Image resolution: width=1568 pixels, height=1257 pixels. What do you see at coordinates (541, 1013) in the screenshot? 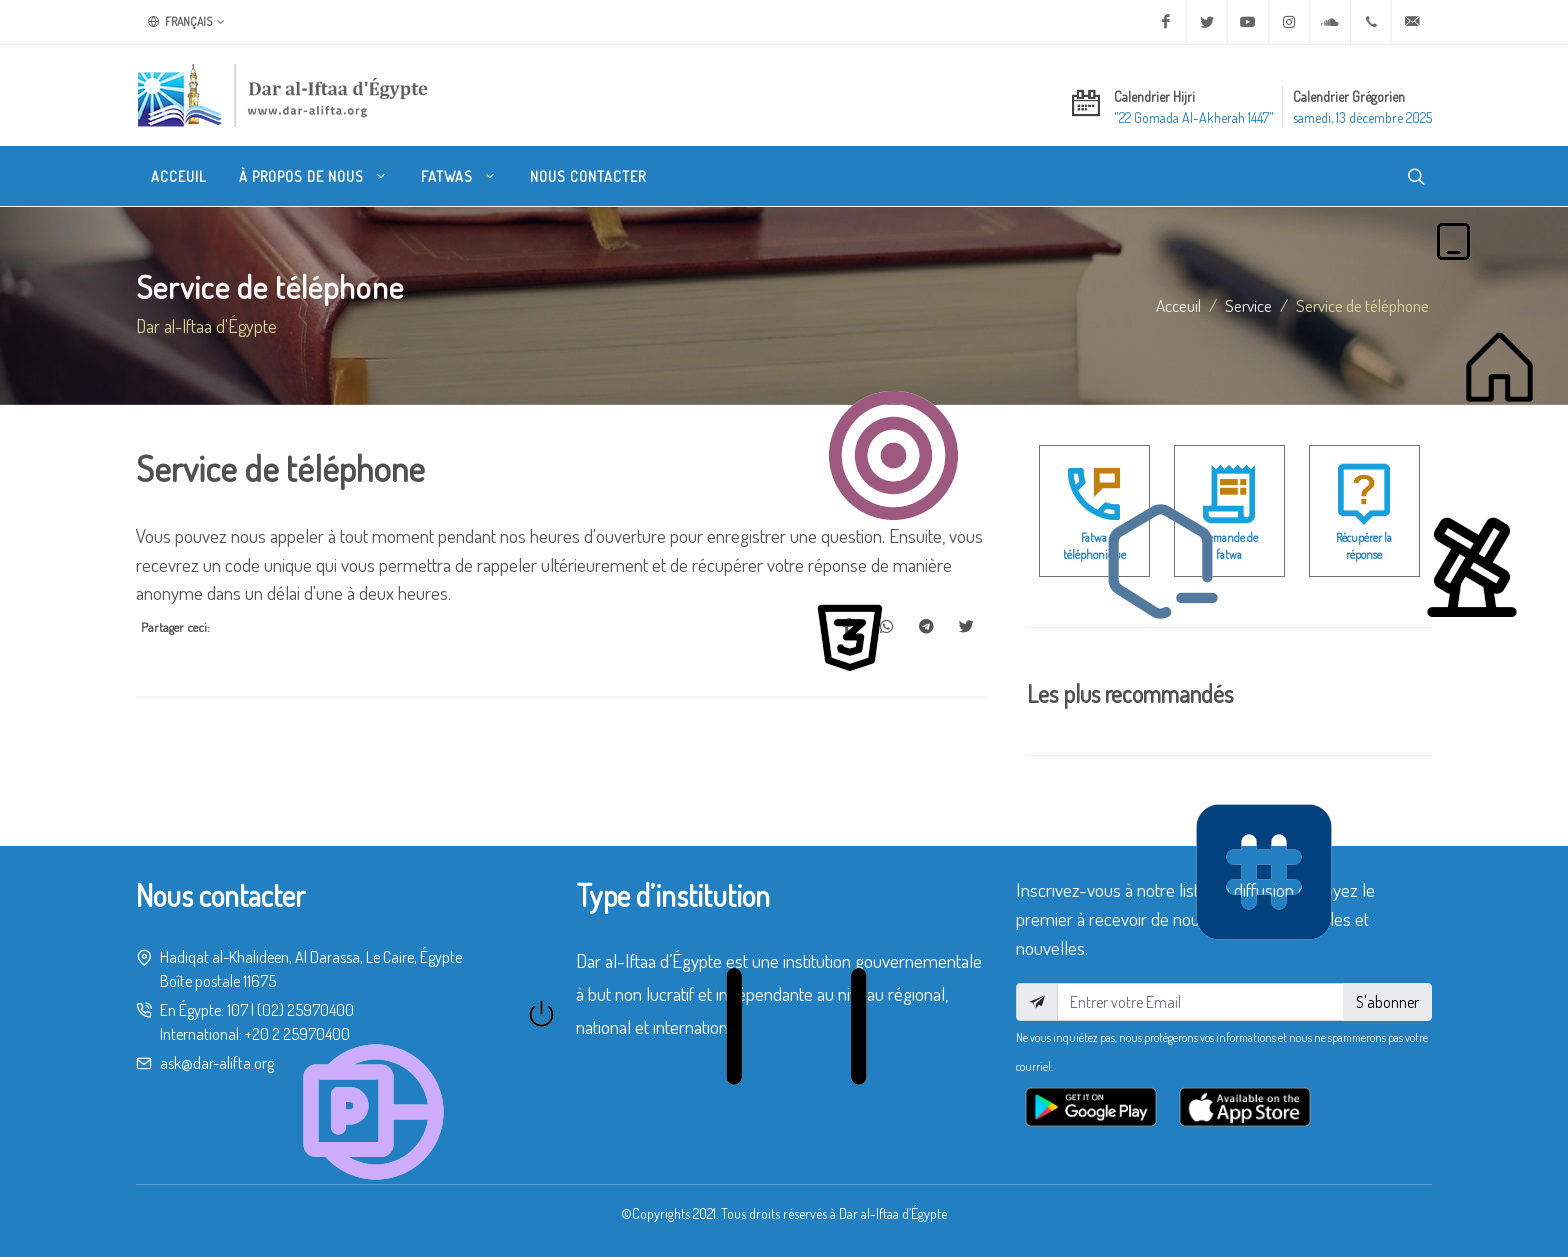
I see `turn device on or off` at bounding box center [541, 1013].